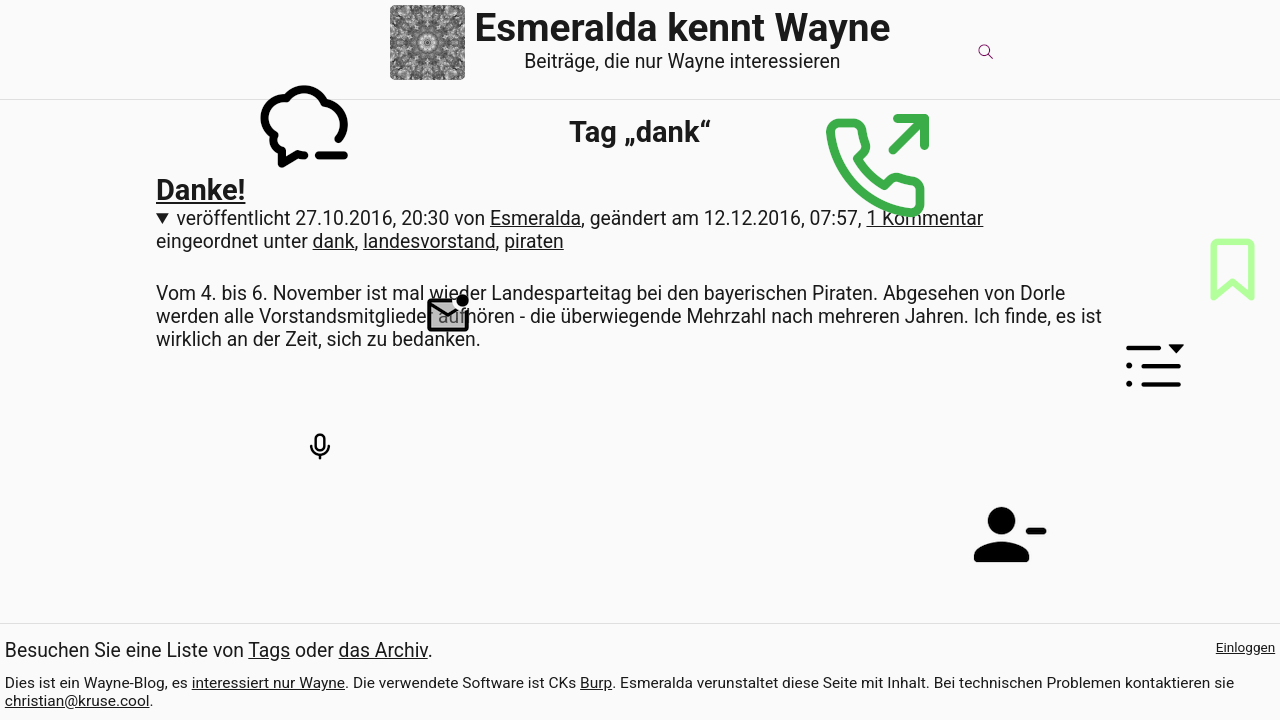 This screenshot has width=1280, height=720. What do you see at coordinates (1153, 365) in the screenshot?
I see `select multiple items from a list` at bounding box center [1153, 365].